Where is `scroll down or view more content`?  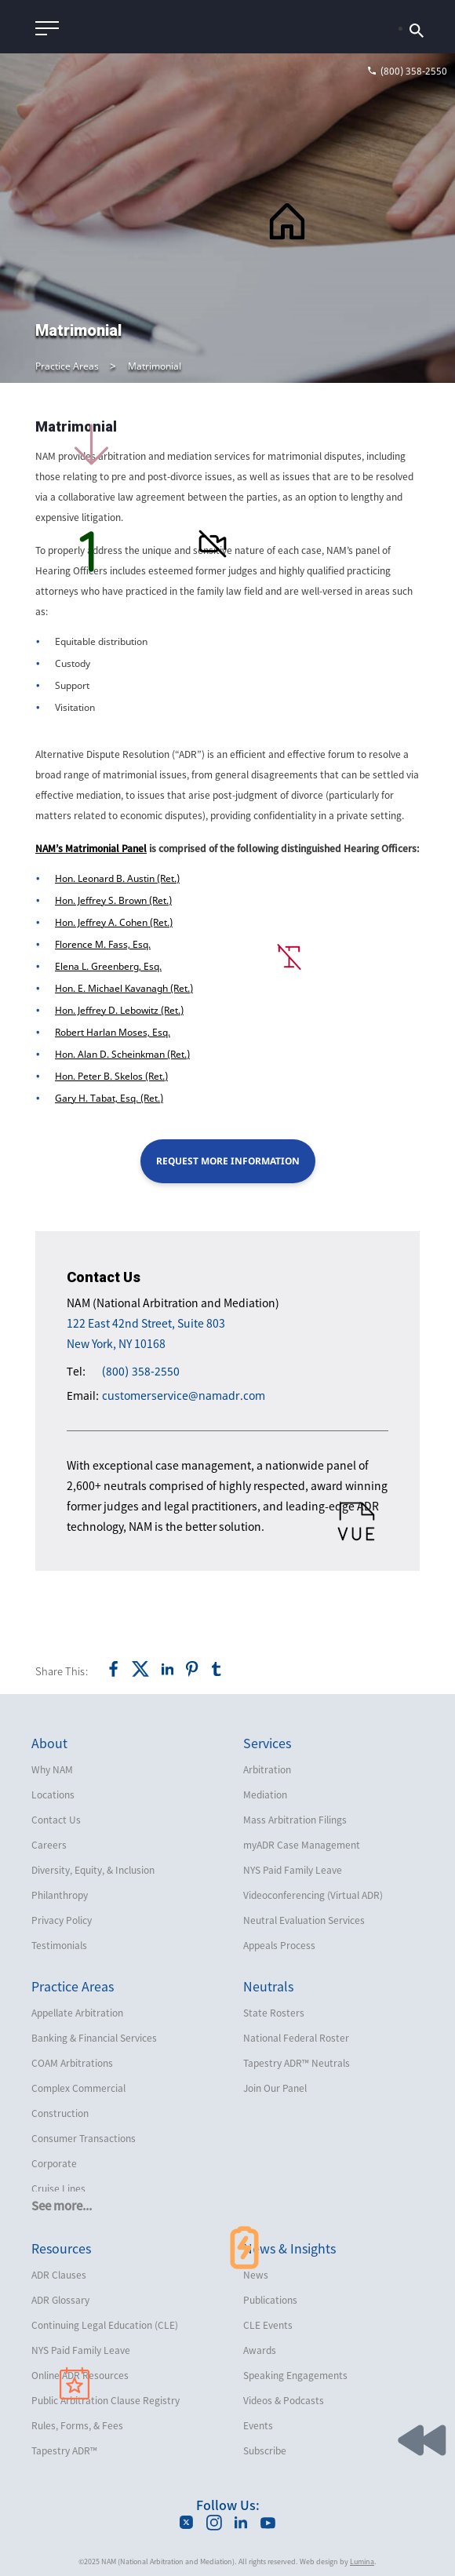 scroll down or view more content is located at coordinates (91, 444).